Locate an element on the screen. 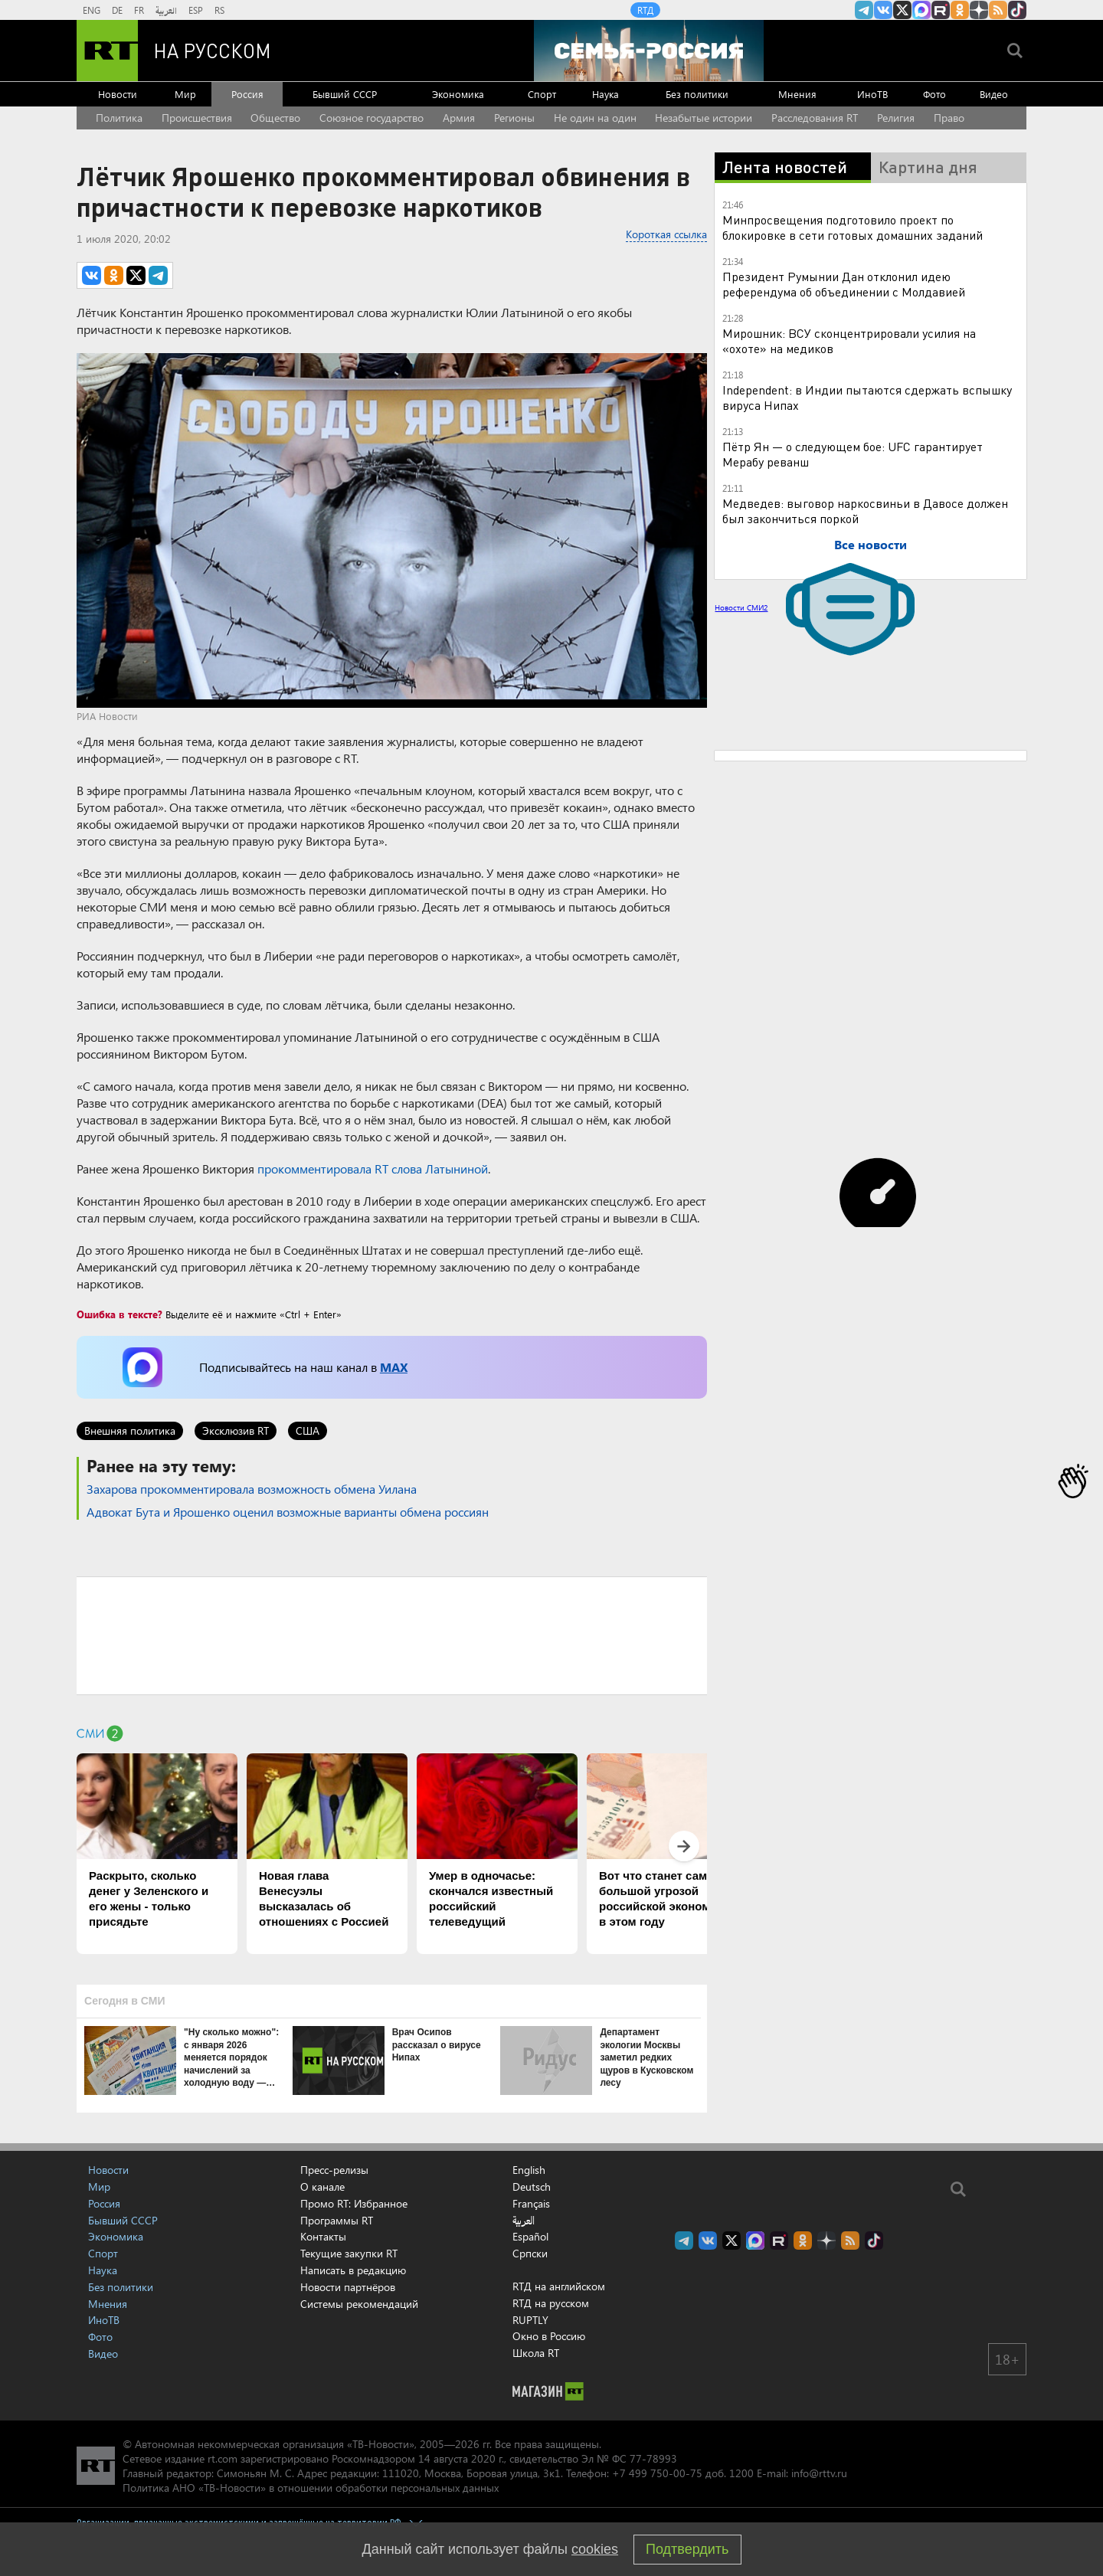  access your dashboard overview is located at coordinates (878, 1193).